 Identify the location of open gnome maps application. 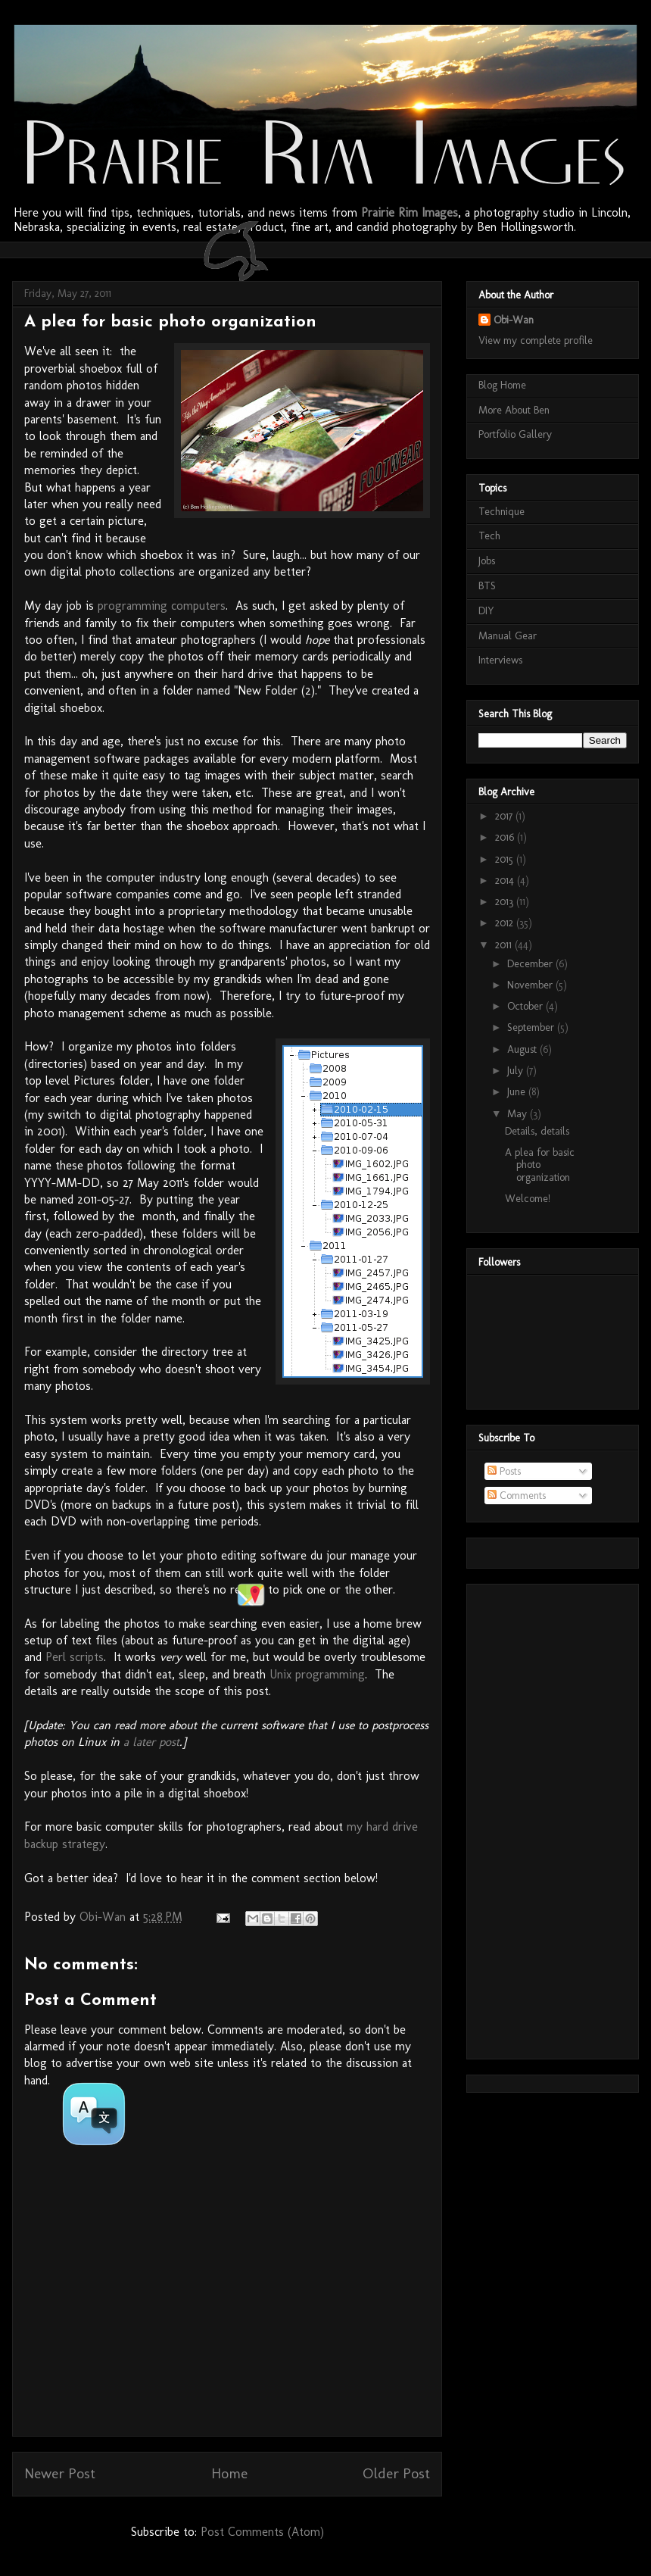
(251, 1594).